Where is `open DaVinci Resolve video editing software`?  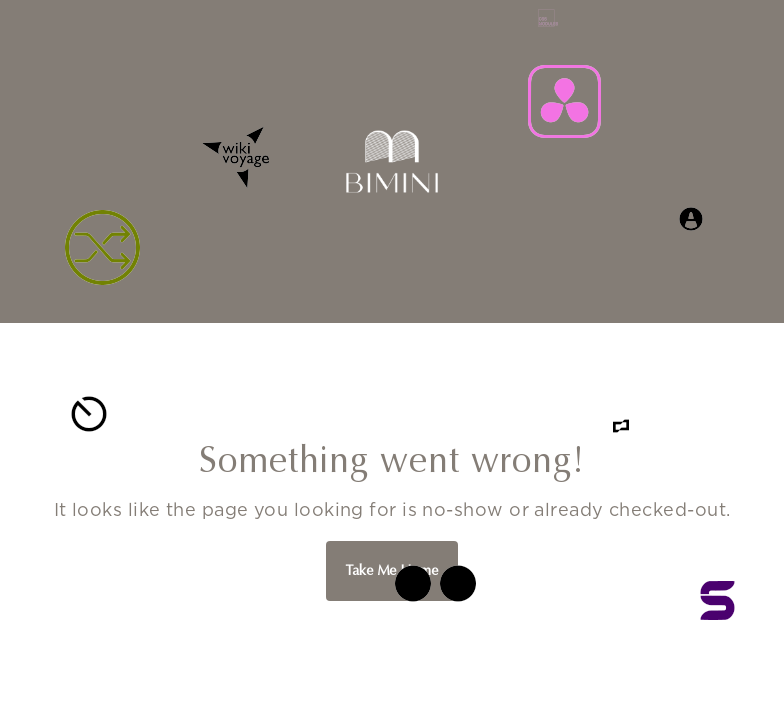
open DaVinci Resolve video editing software is located at coordinates (564, 101).